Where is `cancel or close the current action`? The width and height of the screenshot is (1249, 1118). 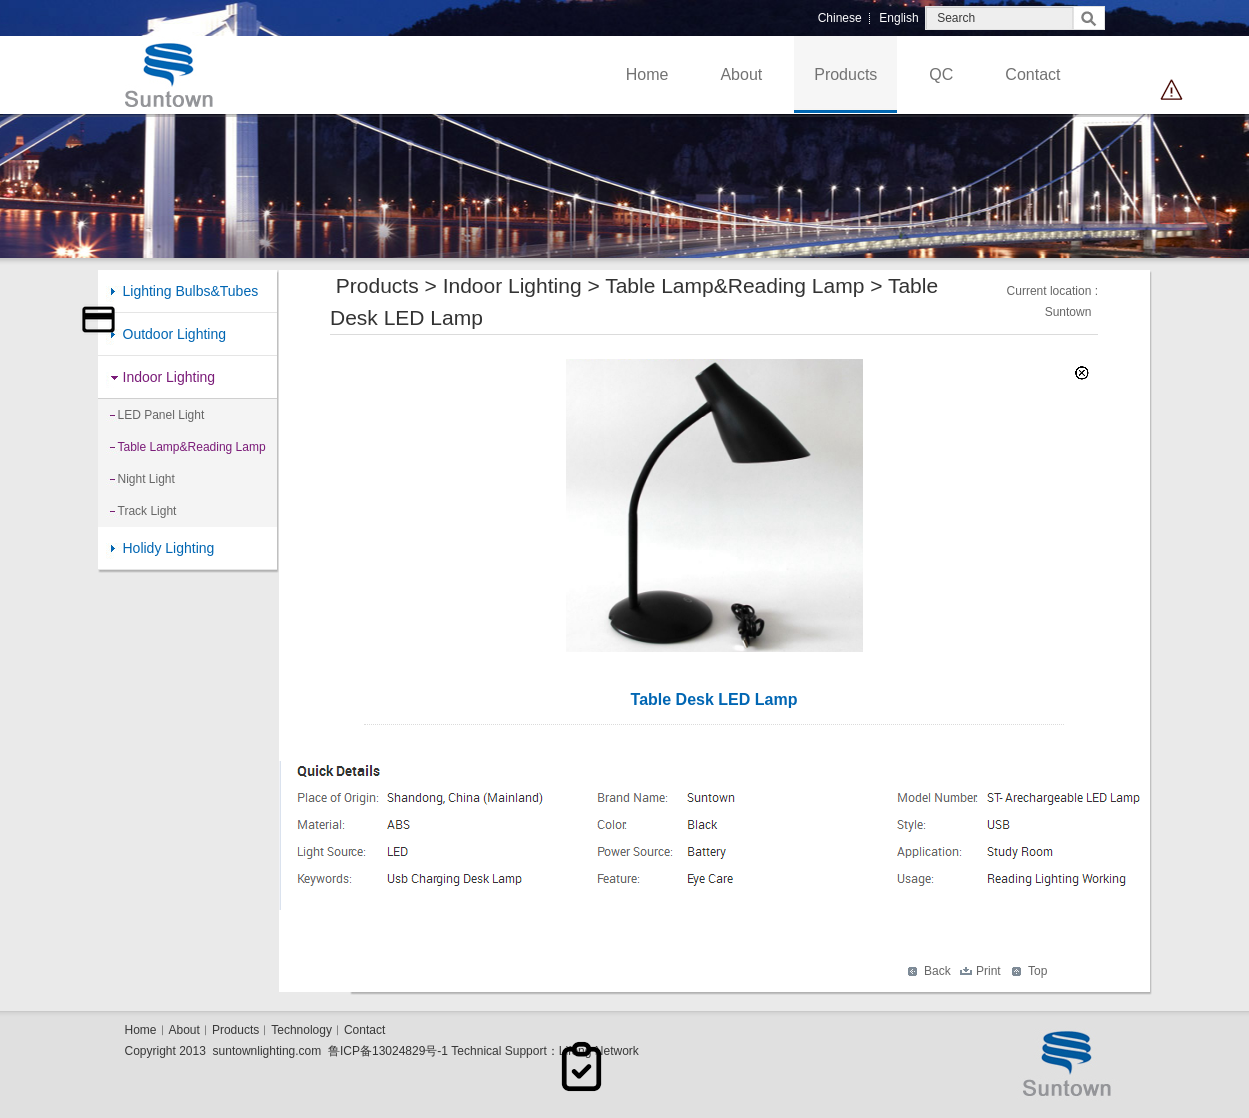
cancel or close the current action is located at coordinates (1082, 373).